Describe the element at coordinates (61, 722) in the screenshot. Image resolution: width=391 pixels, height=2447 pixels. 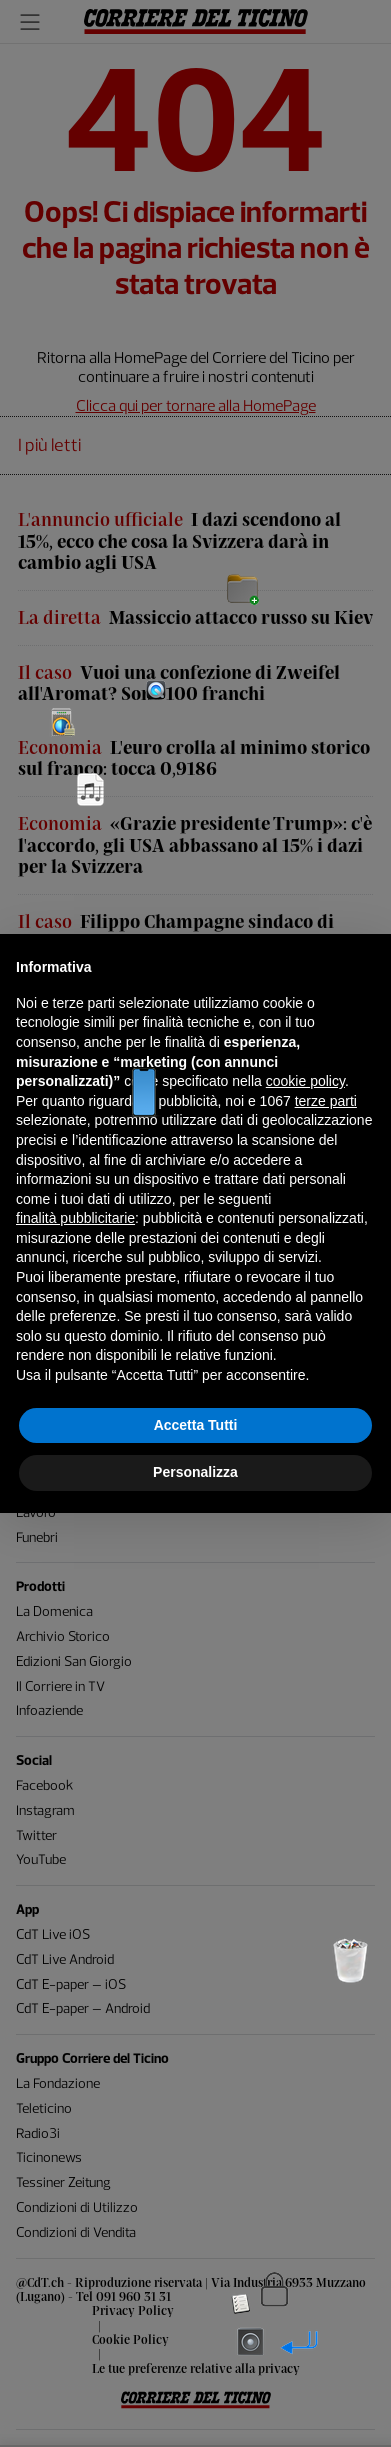
I see `locked RAID 1 storage drive` at that location.